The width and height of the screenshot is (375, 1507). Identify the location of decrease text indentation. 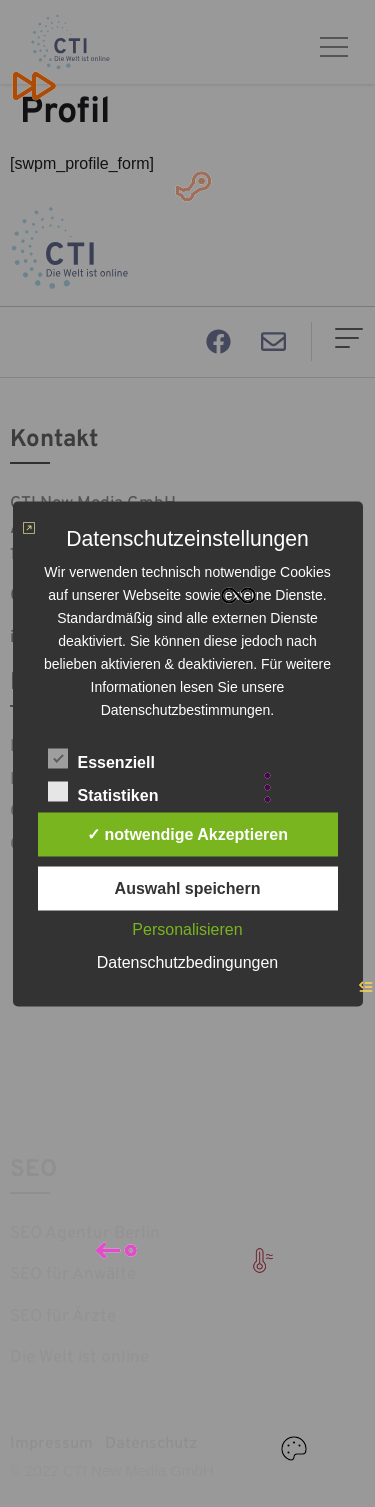
(366, 987).